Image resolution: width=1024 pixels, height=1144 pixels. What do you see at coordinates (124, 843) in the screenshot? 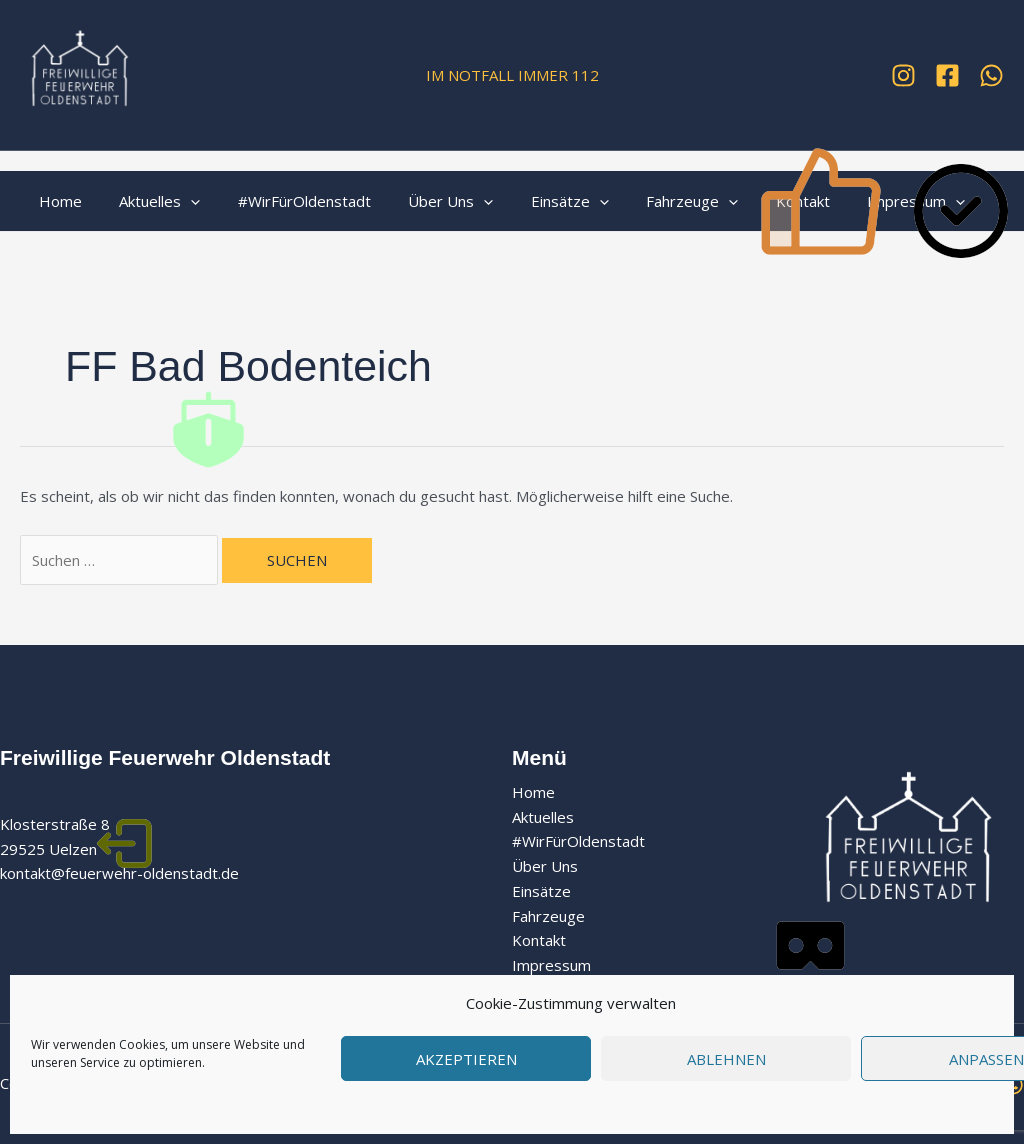
I see `log out of your account` at bounding box center [124, 843].